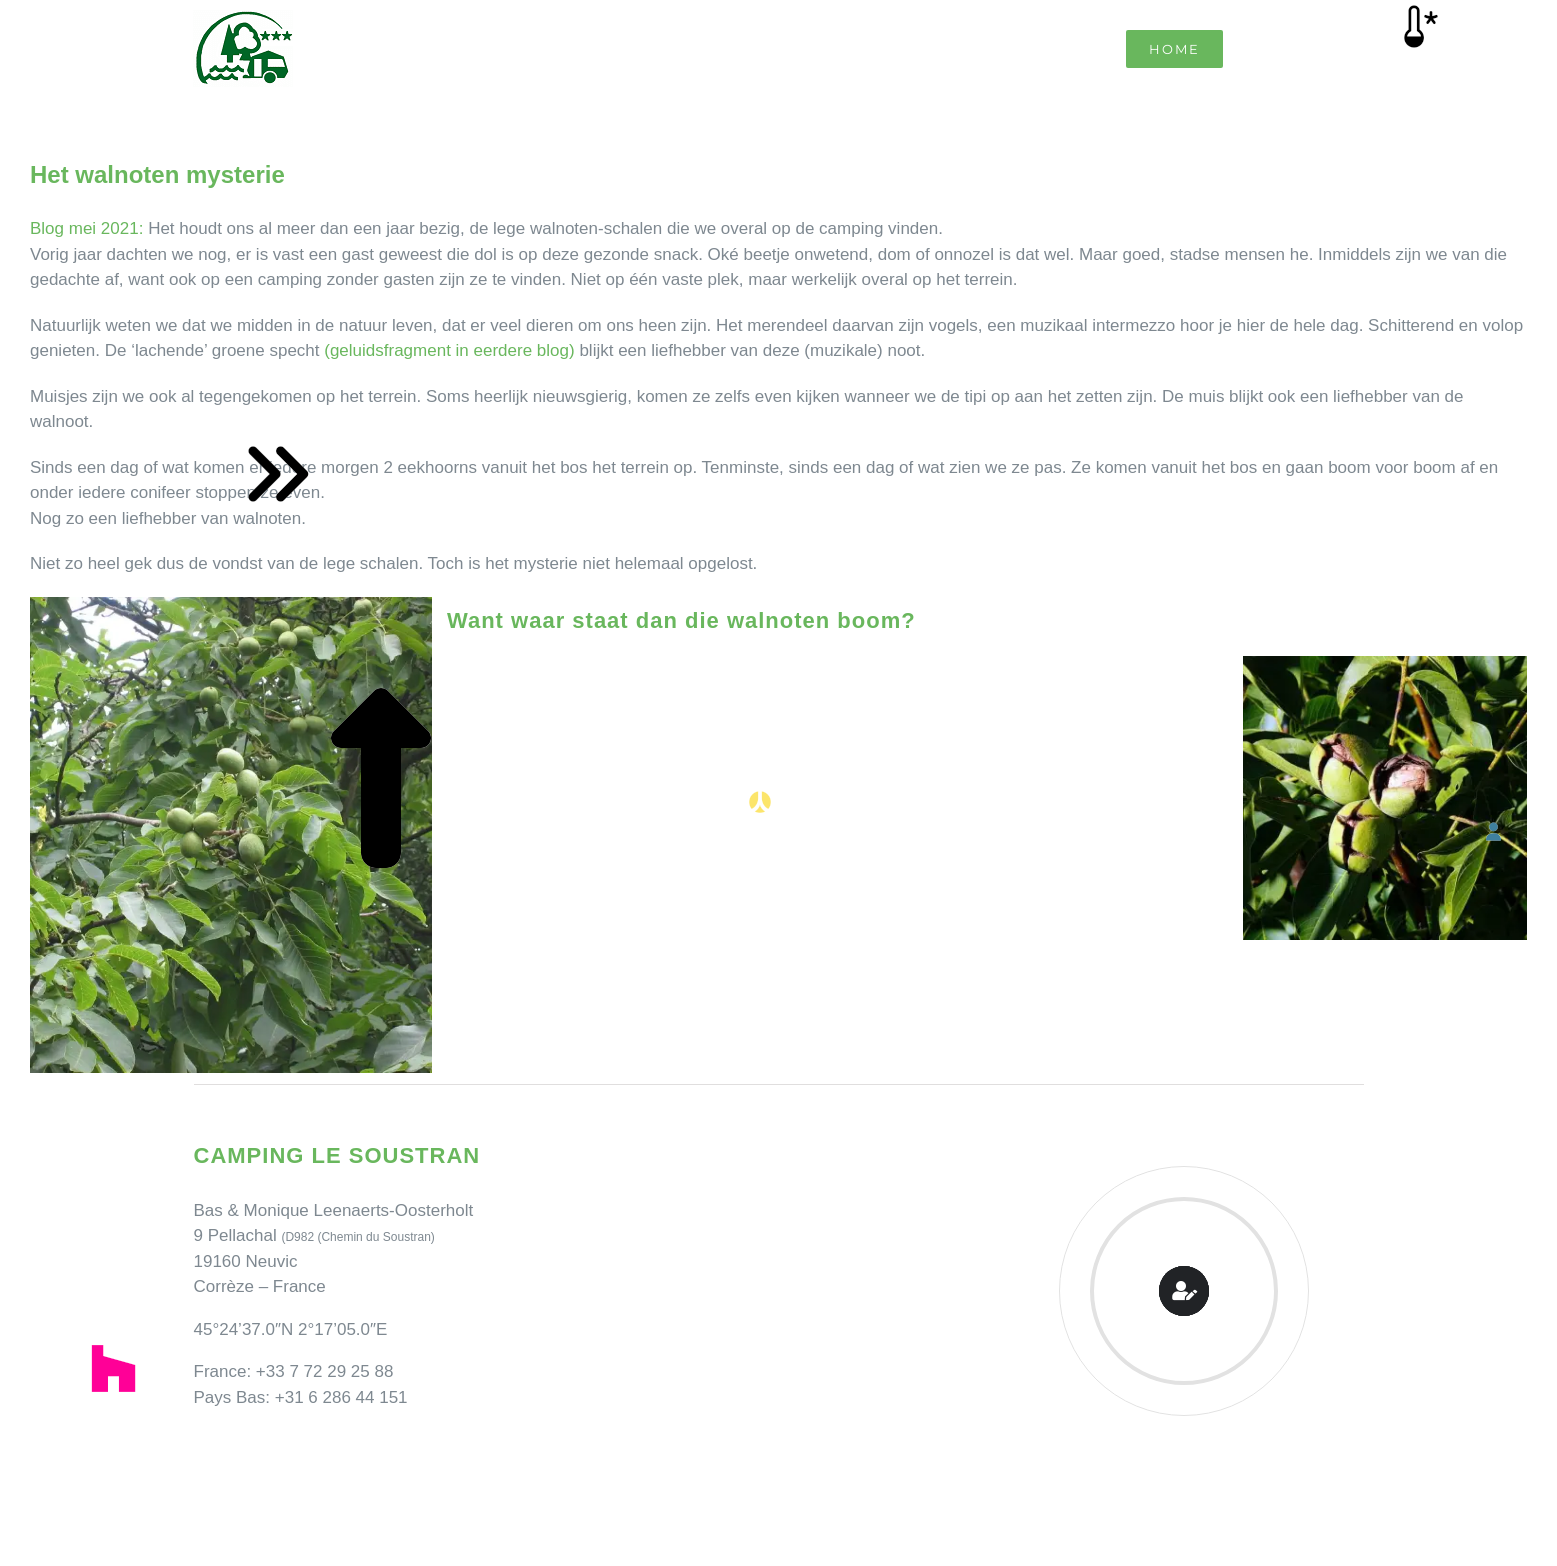  Describe the element at coordinates (1493, 831) in the screenshot. I see `view your profile` at that location.